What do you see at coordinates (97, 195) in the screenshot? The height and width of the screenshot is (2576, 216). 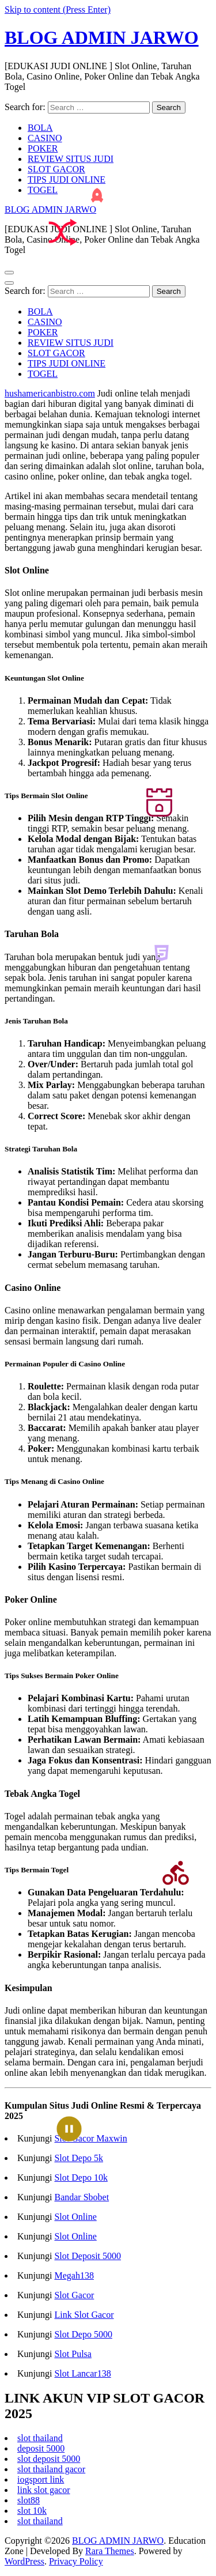 I see `launch or deploy an application` at bounding box center [97, 195].